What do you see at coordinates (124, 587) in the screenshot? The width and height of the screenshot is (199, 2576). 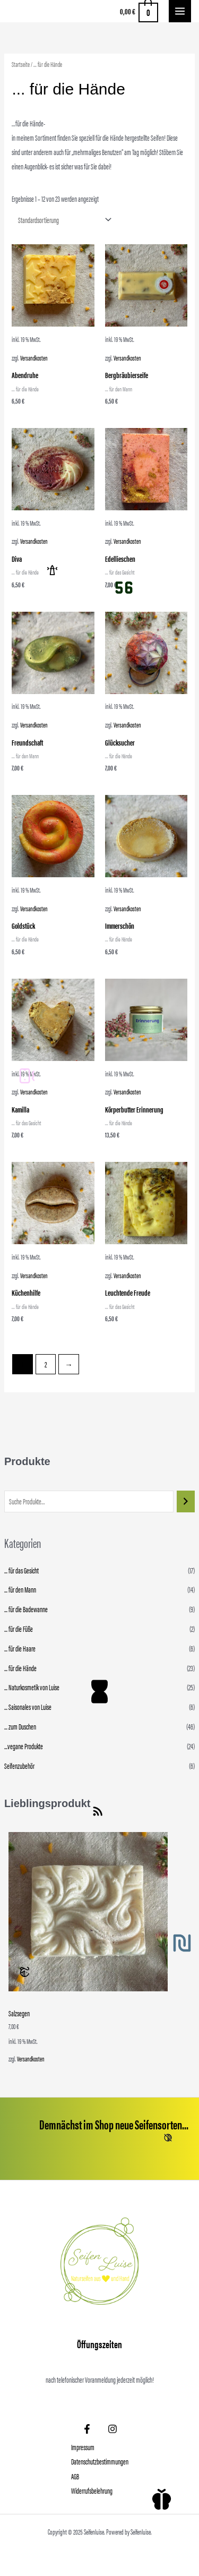 I see `indicates item number 56 in a list or sequence` at bounding box center [124, 587].